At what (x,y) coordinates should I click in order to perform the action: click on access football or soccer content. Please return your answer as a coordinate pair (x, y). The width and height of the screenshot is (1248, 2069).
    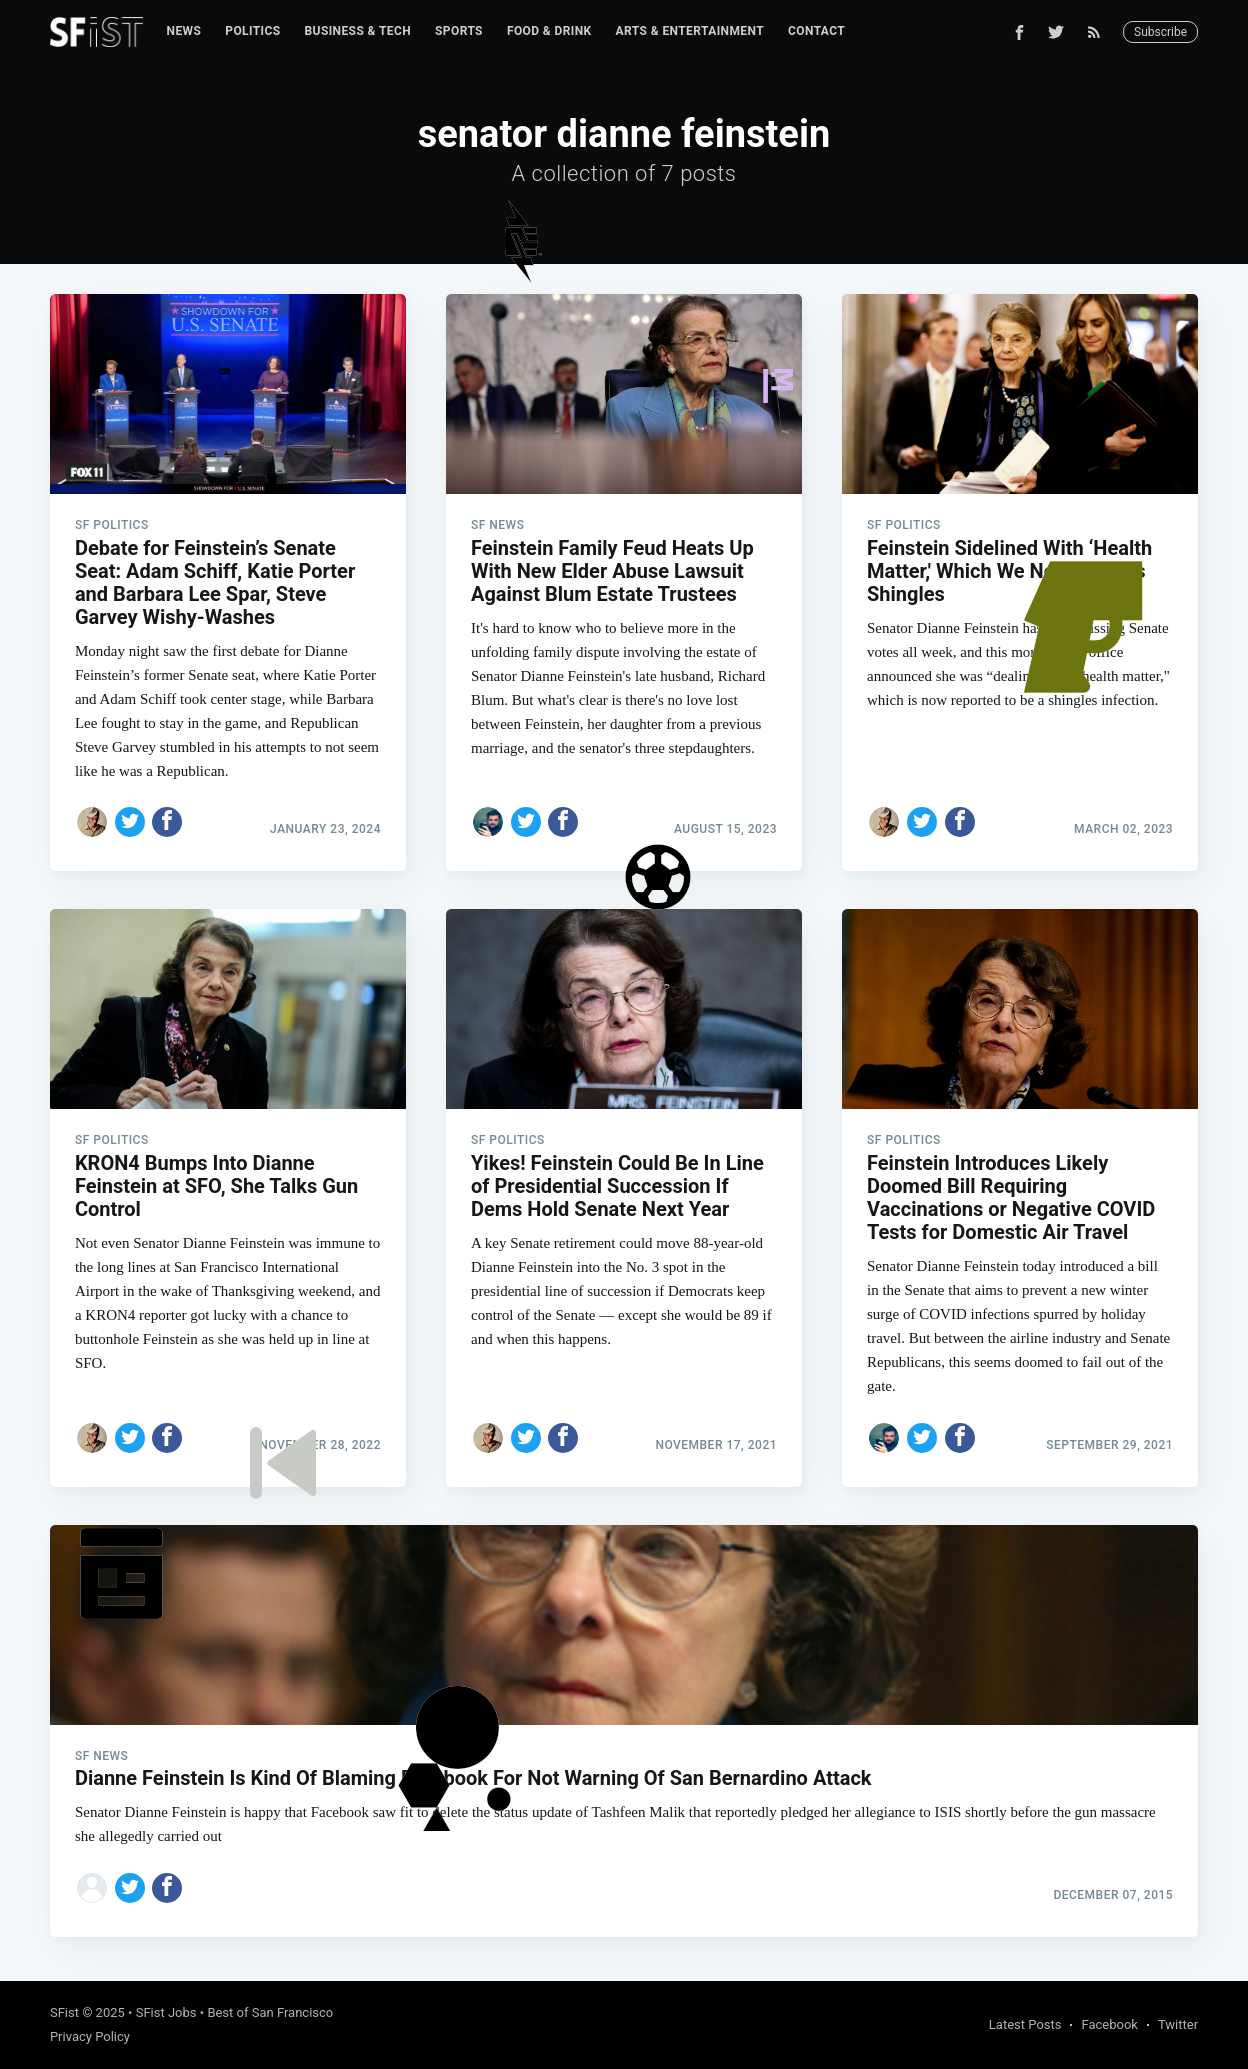
    Looking at the image, I should click on (658, 877).